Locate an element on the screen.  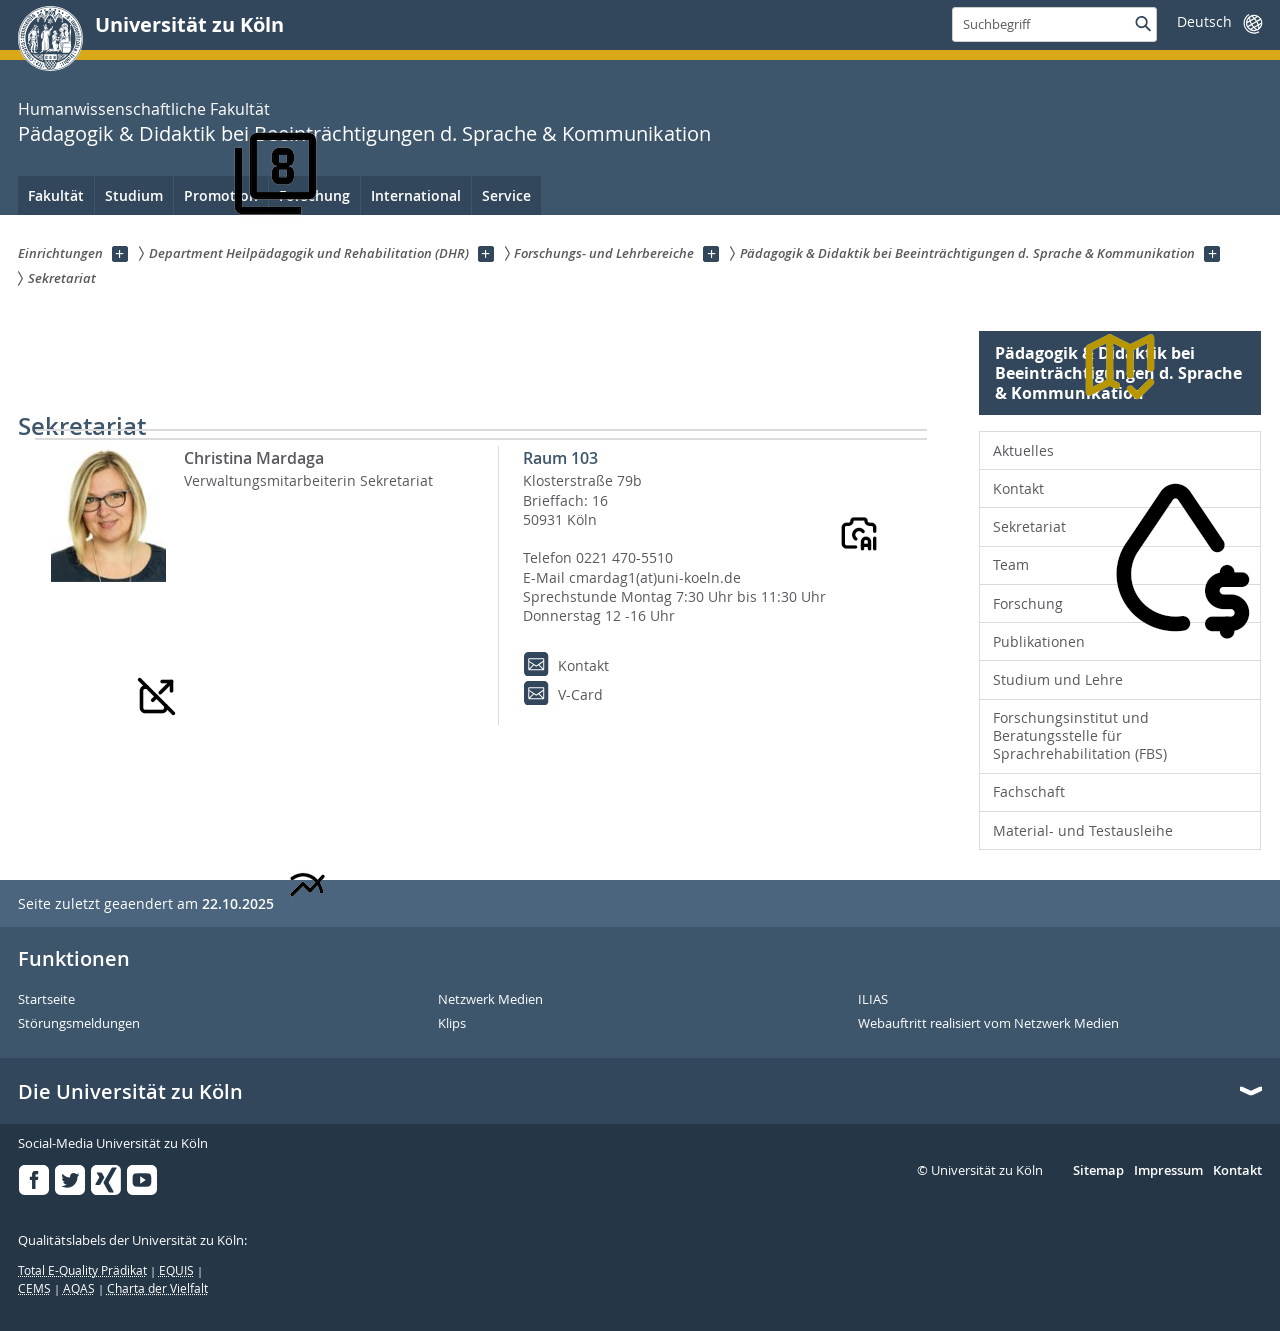
view multi-line chart or graph data is located at coordinates (307, 885).